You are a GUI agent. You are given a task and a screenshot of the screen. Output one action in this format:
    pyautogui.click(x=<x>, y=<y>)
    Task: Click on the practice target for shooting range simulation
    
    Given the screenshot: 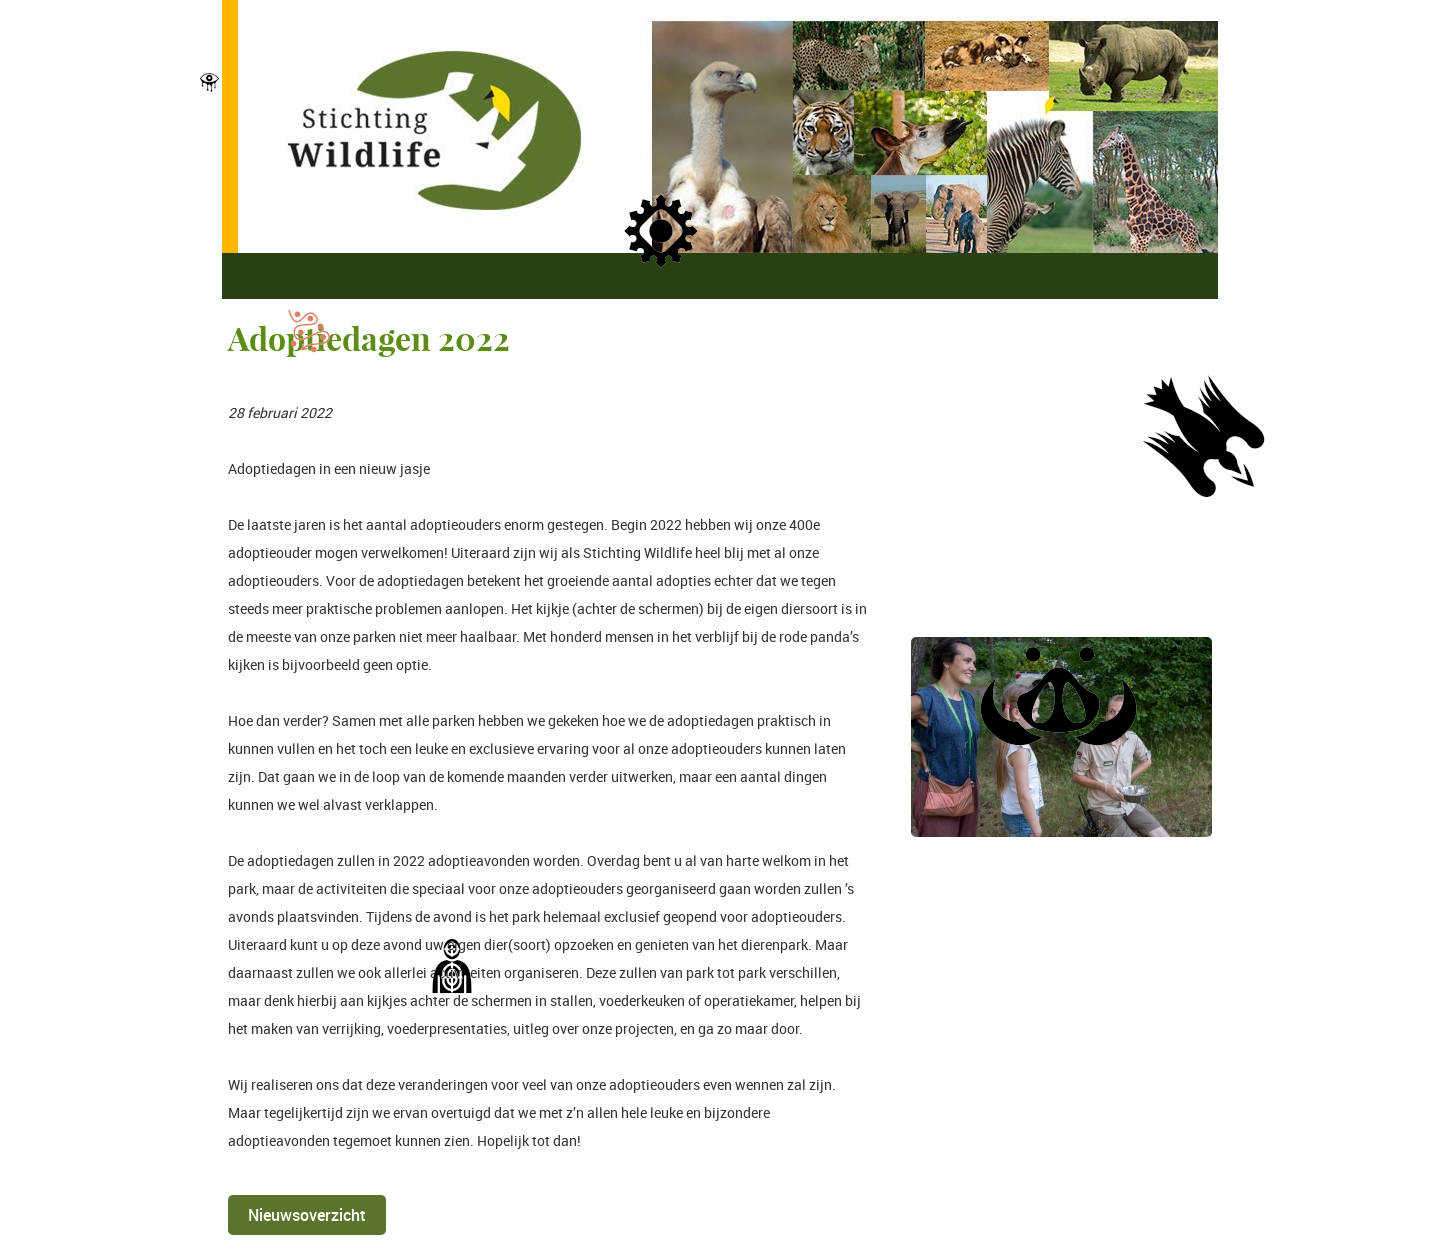 What is the action you would take?
    pyautogui.click(x=452, y=966)
    